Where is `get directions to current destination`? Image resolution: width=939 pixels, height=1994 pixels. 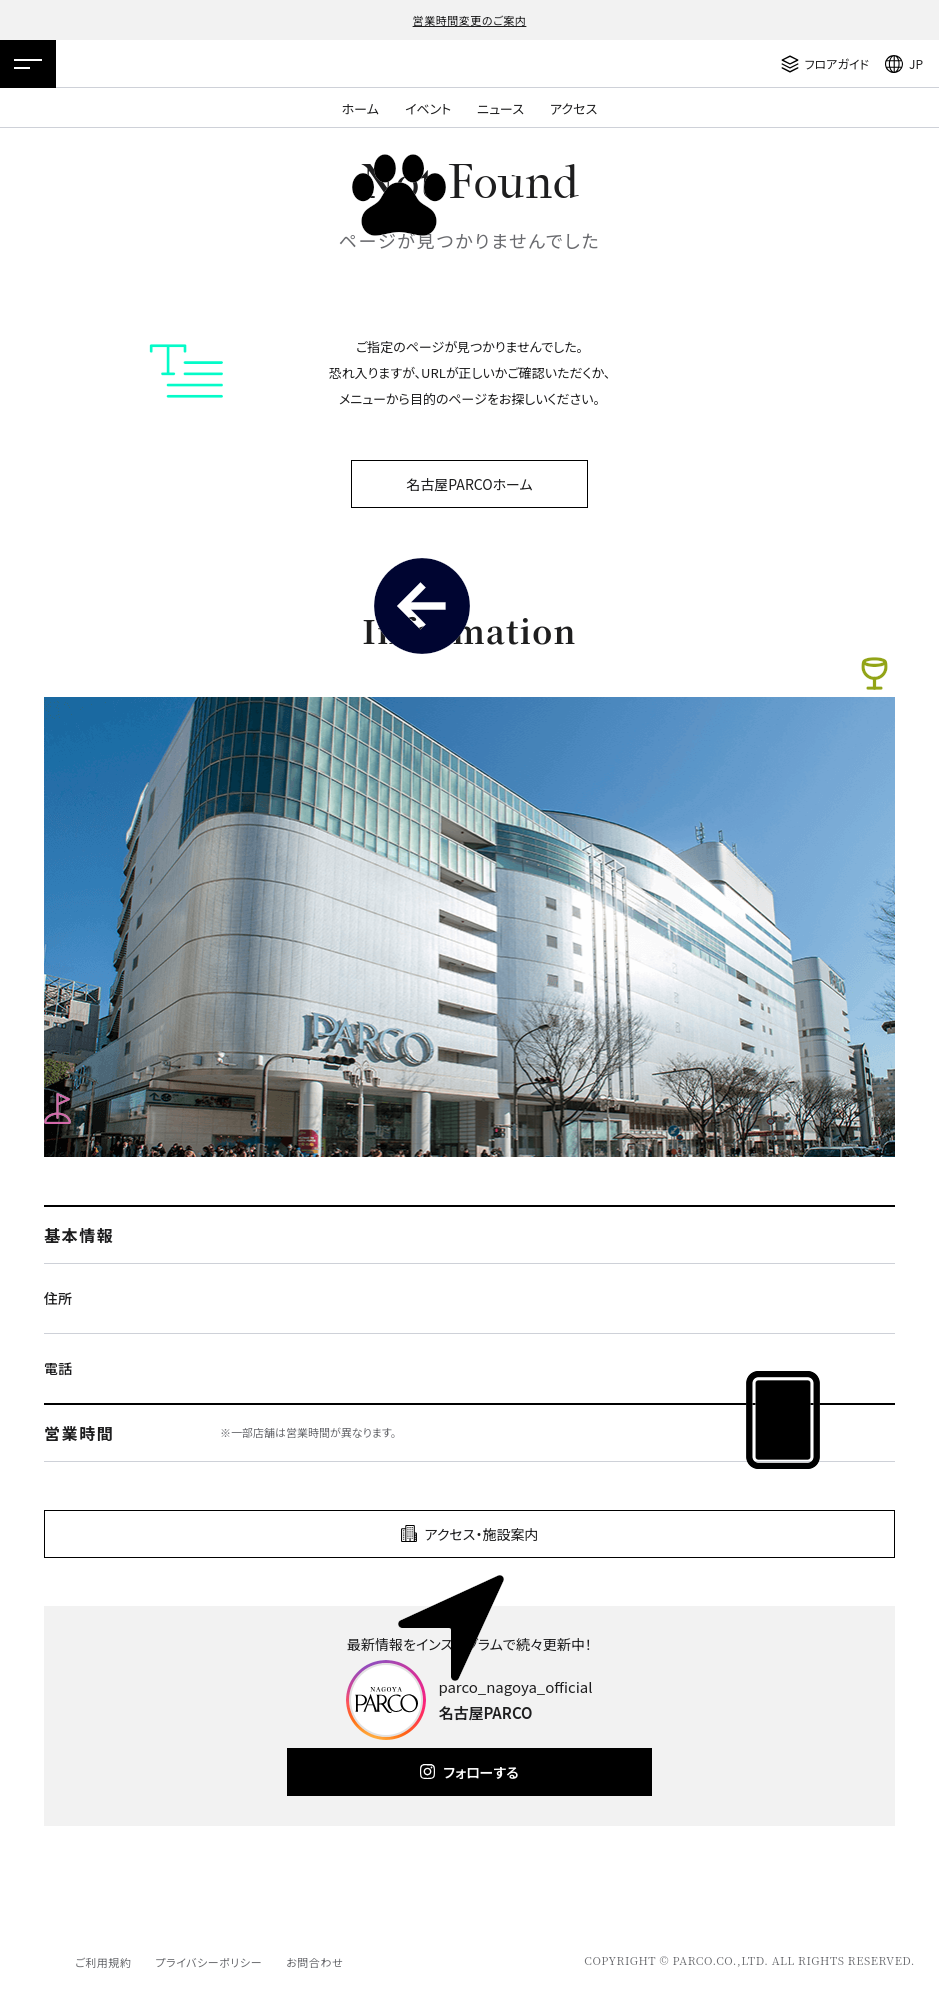
get directions to current destination is located at coordinates (451, 1628).